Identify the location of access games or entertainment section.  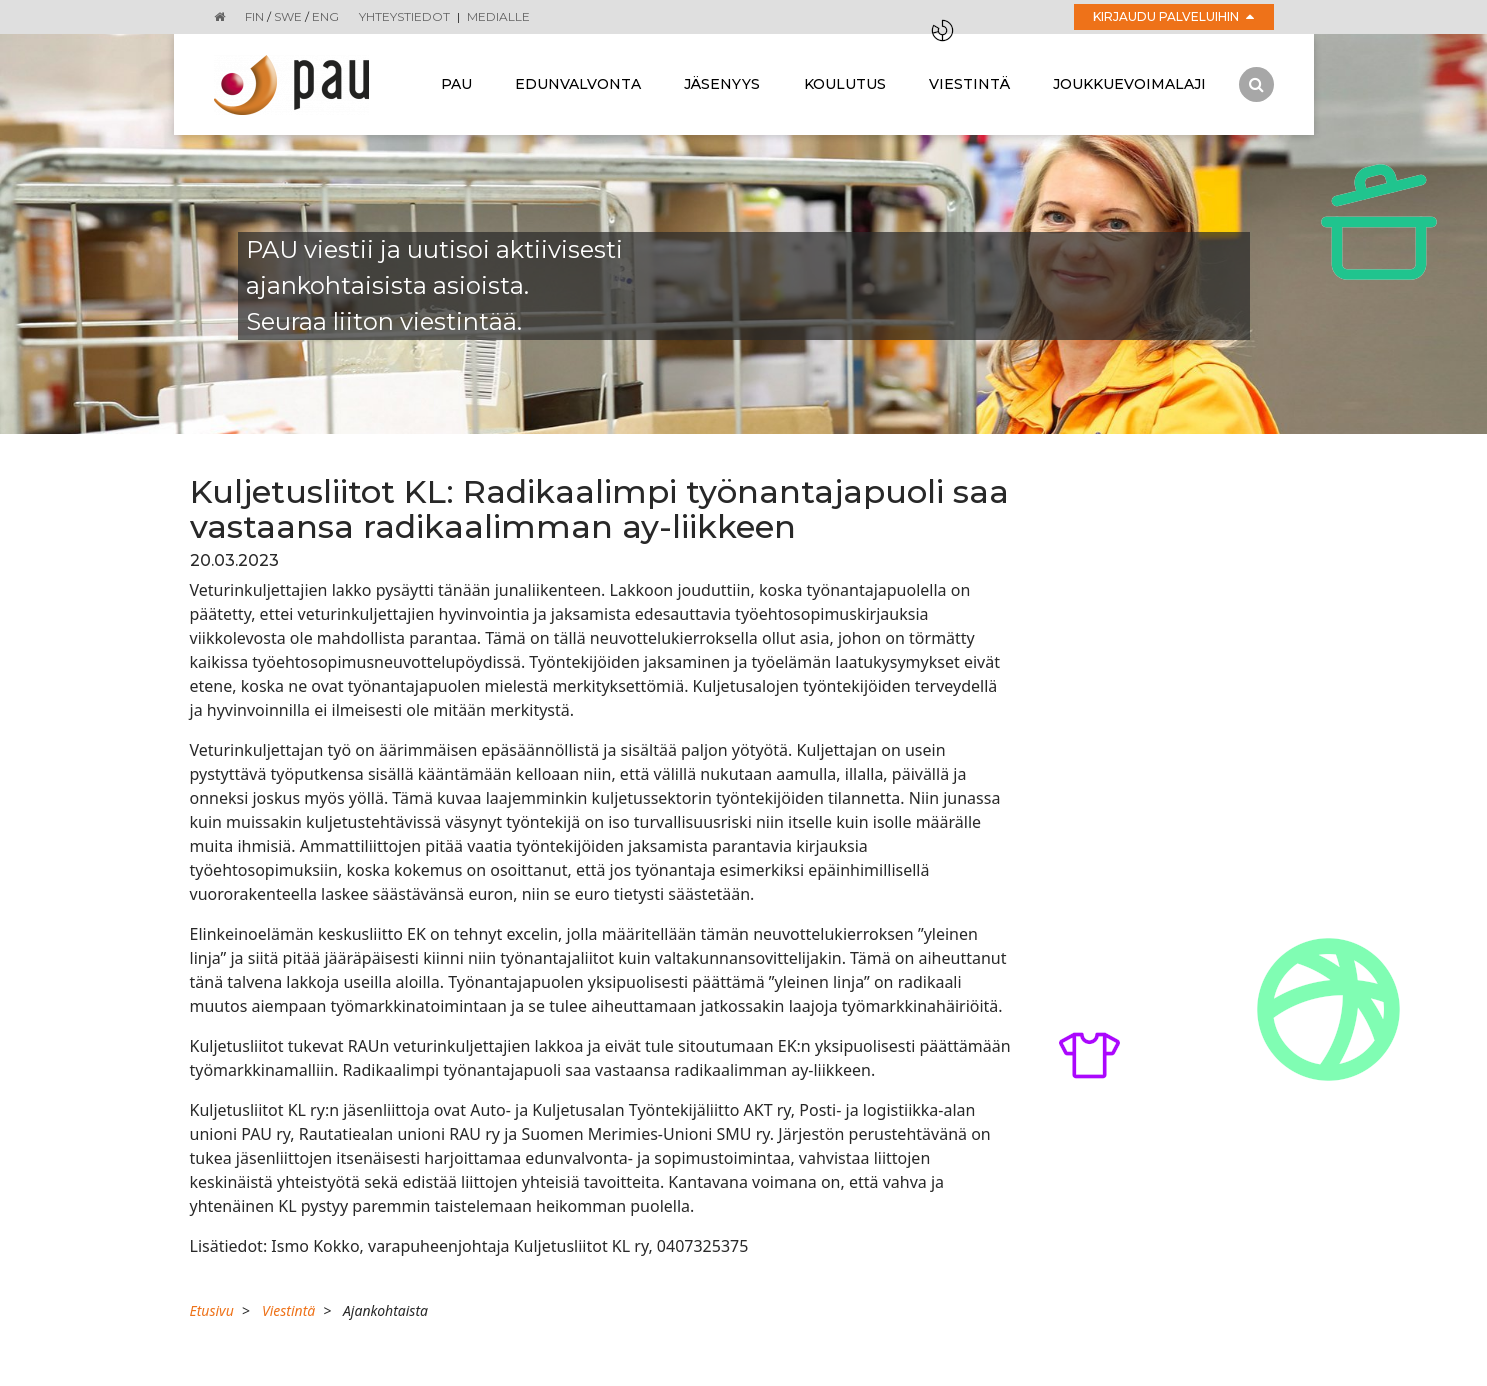
(1328, 1009).